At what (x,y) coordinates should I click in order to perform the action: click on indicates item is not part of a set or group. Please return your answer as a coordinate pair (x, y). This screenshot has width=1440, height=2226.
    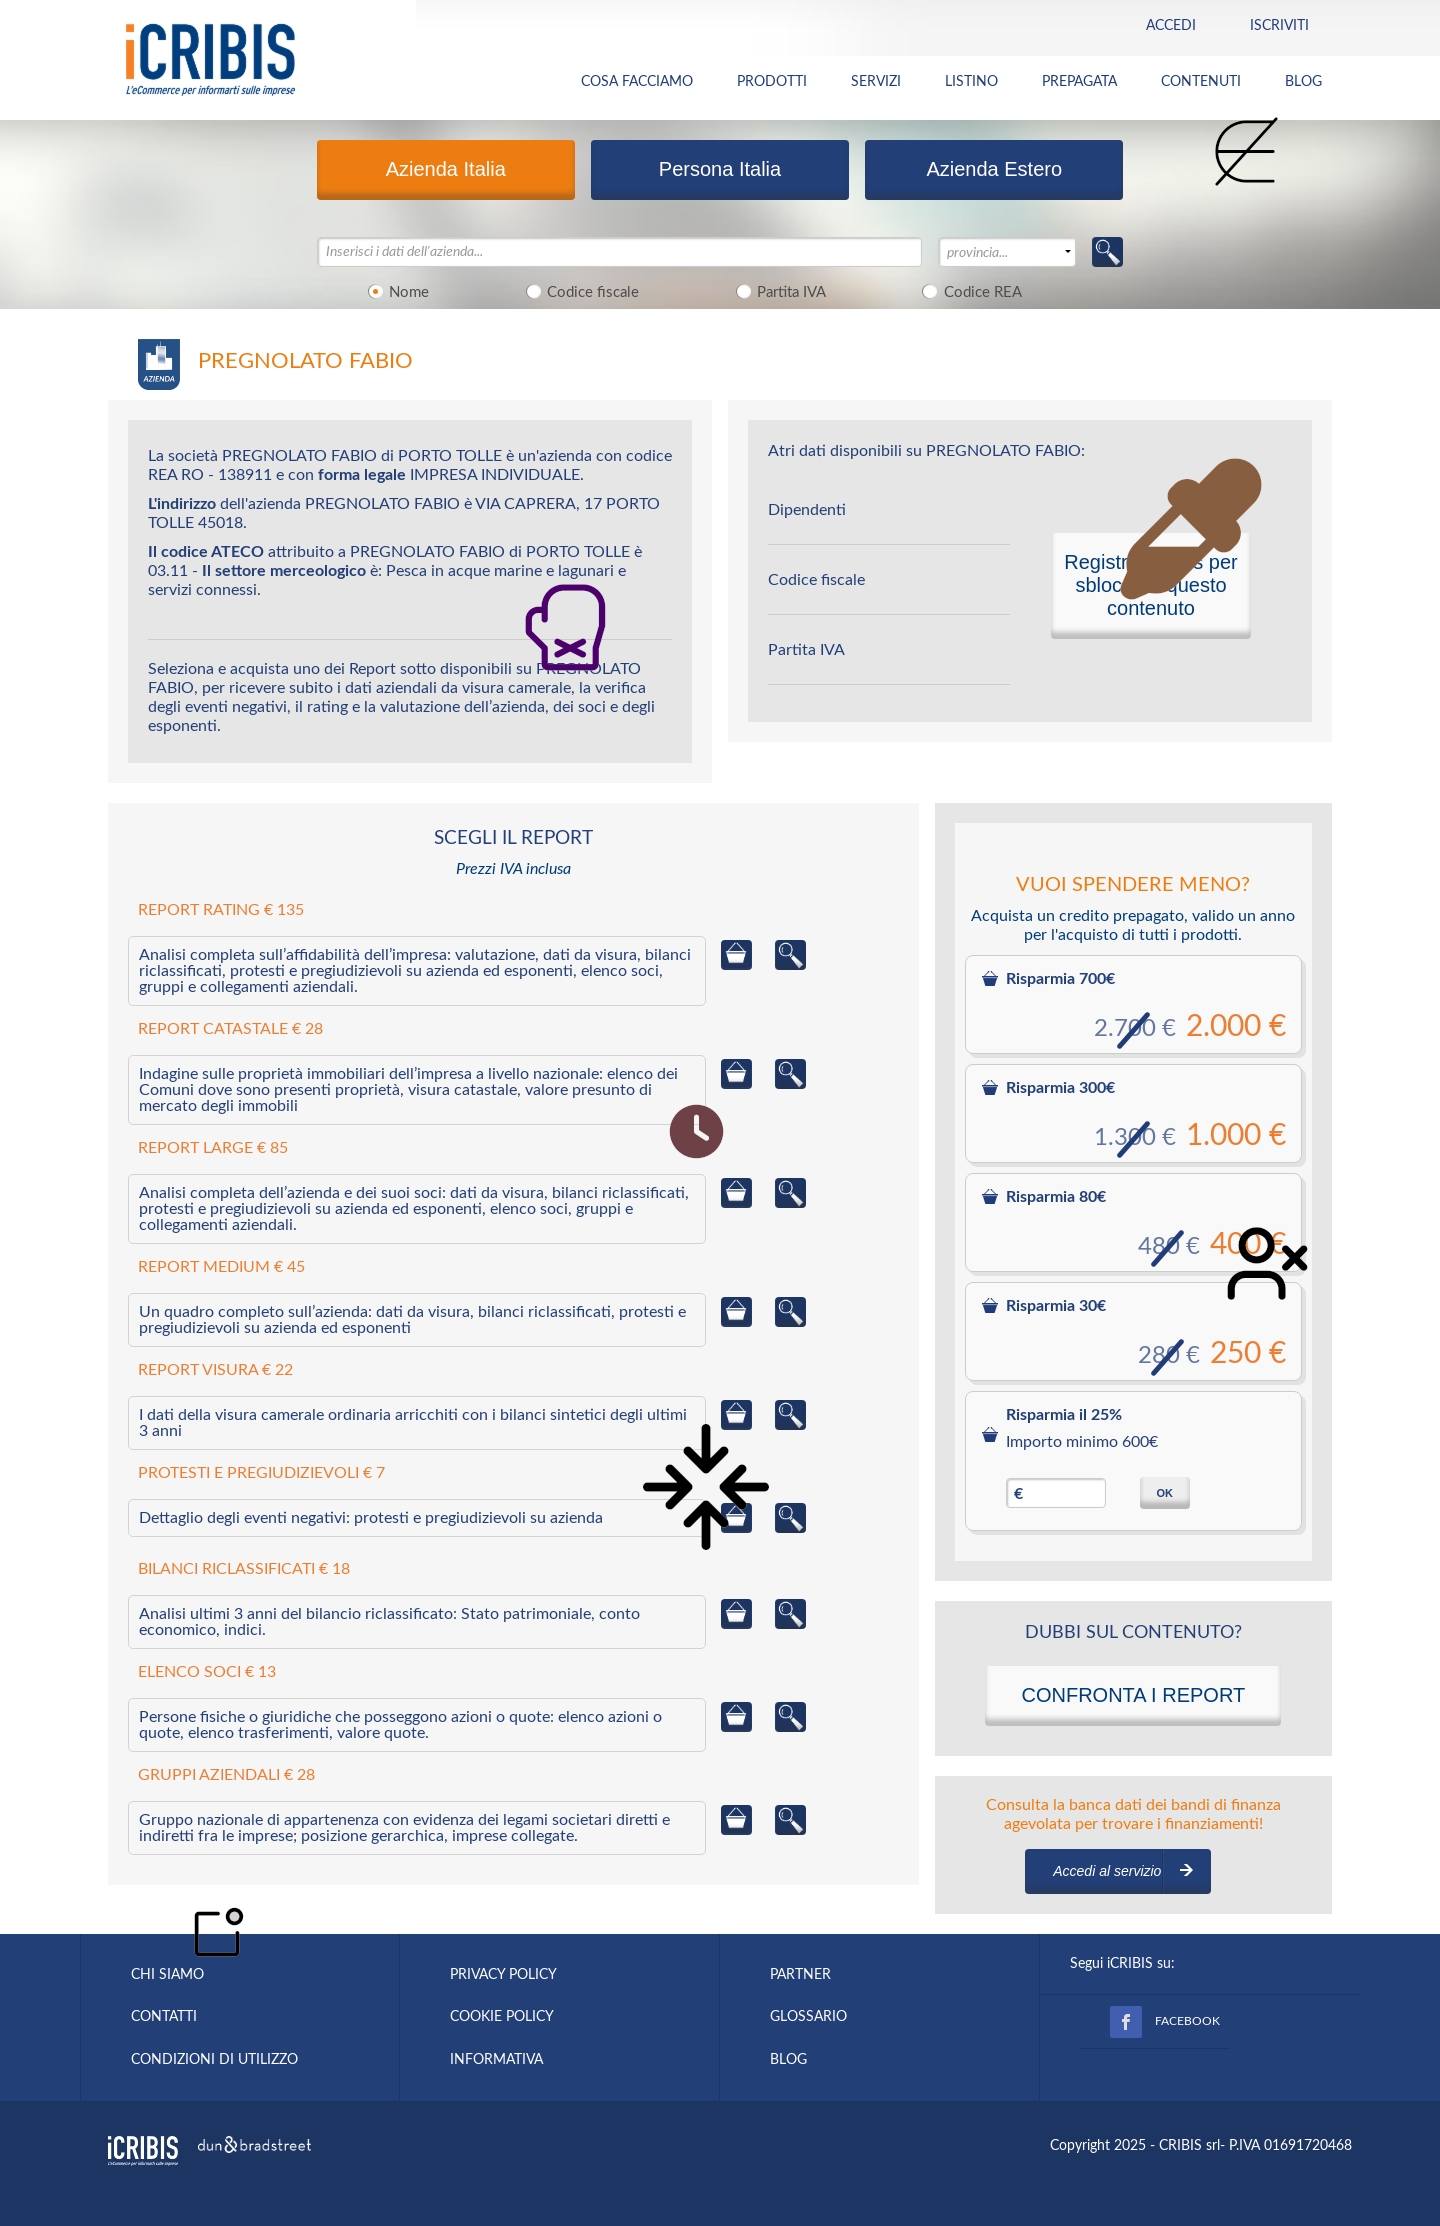
    Looking at the image, I should click on (1246, 151).